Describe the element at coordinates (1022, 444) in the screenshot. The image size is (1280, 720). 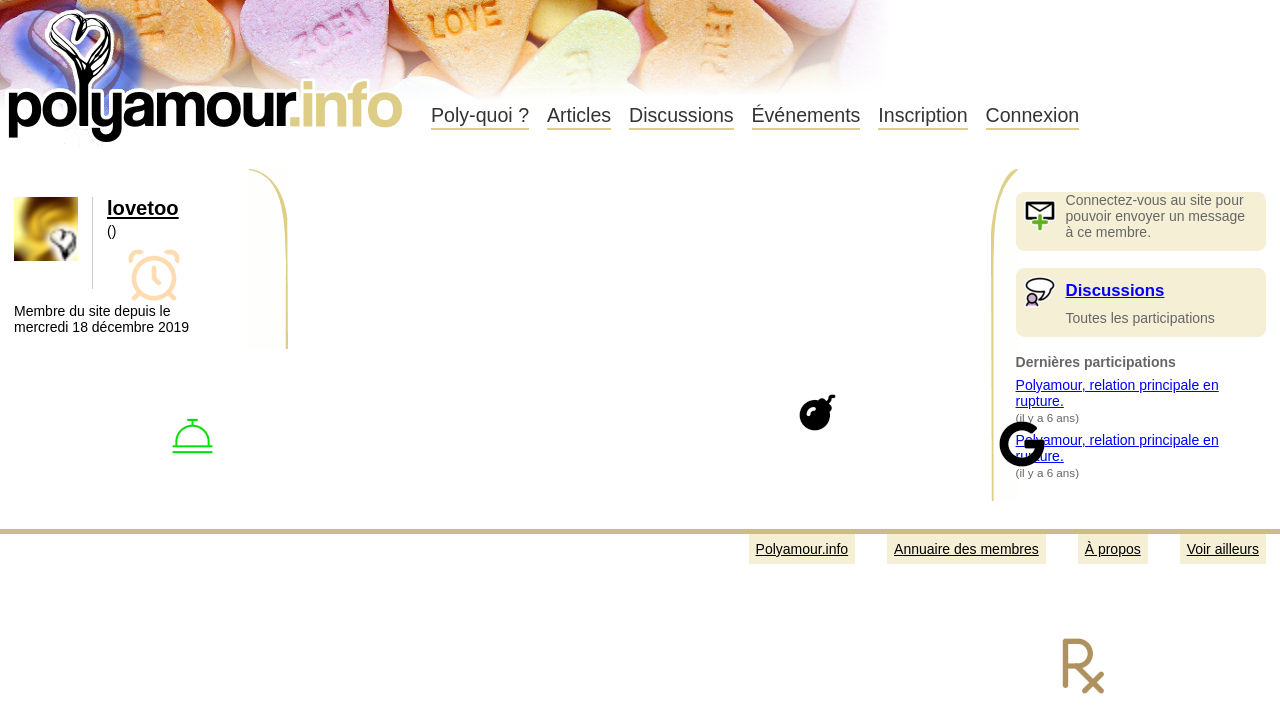
I see `sign in with Google` at that location.